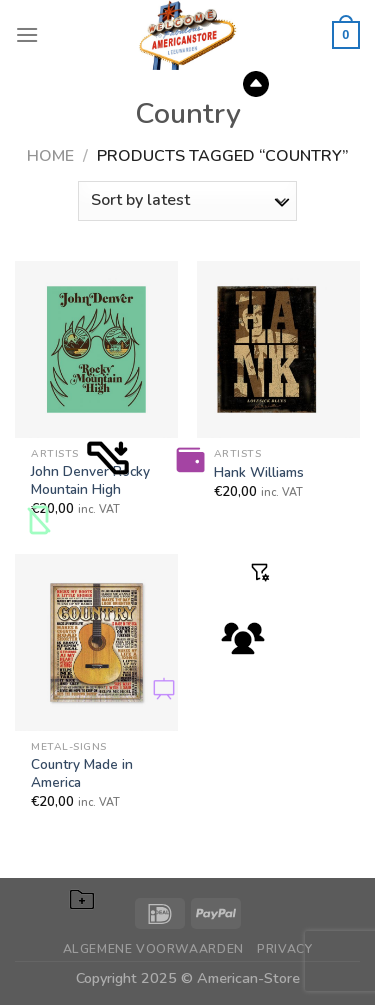 The height and width of the screenshot is (1005, 375). I want to click on mobile device unavailable or disconnected, so click(39, 520).